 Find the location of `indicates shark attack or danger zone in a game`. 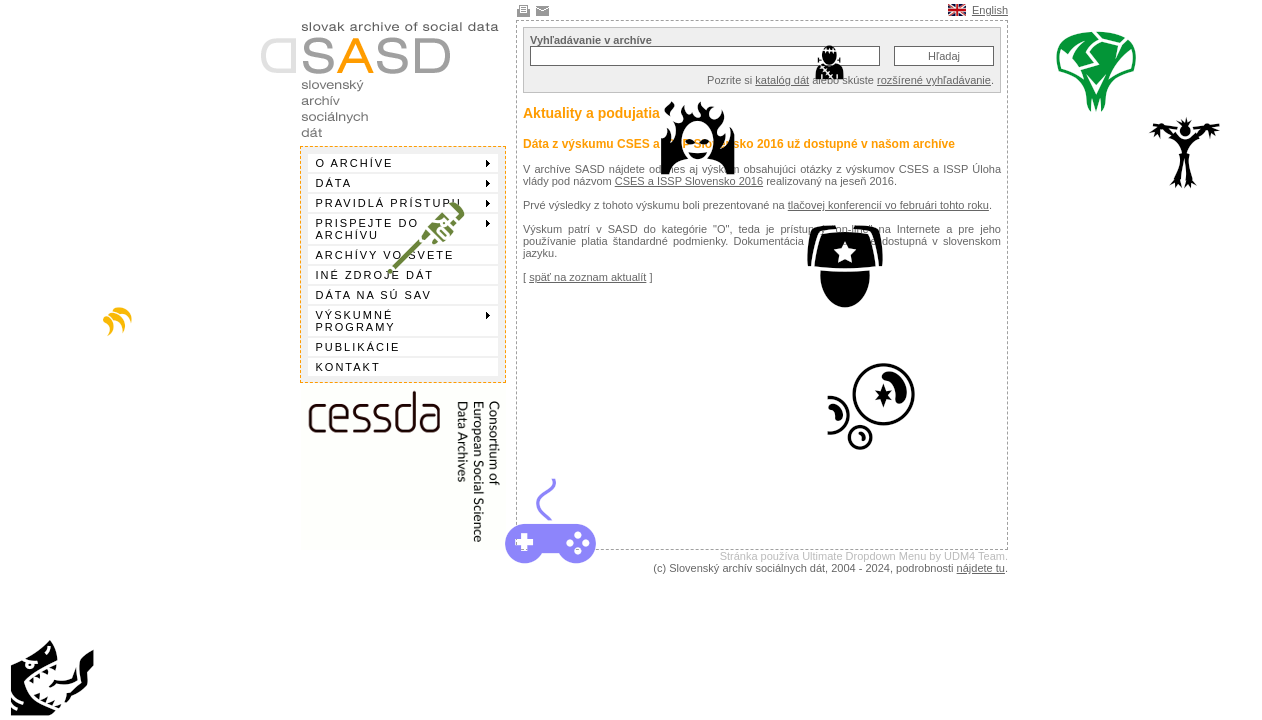

indicates shark attack or danger zone in a game is located at coordinates (52, 675).